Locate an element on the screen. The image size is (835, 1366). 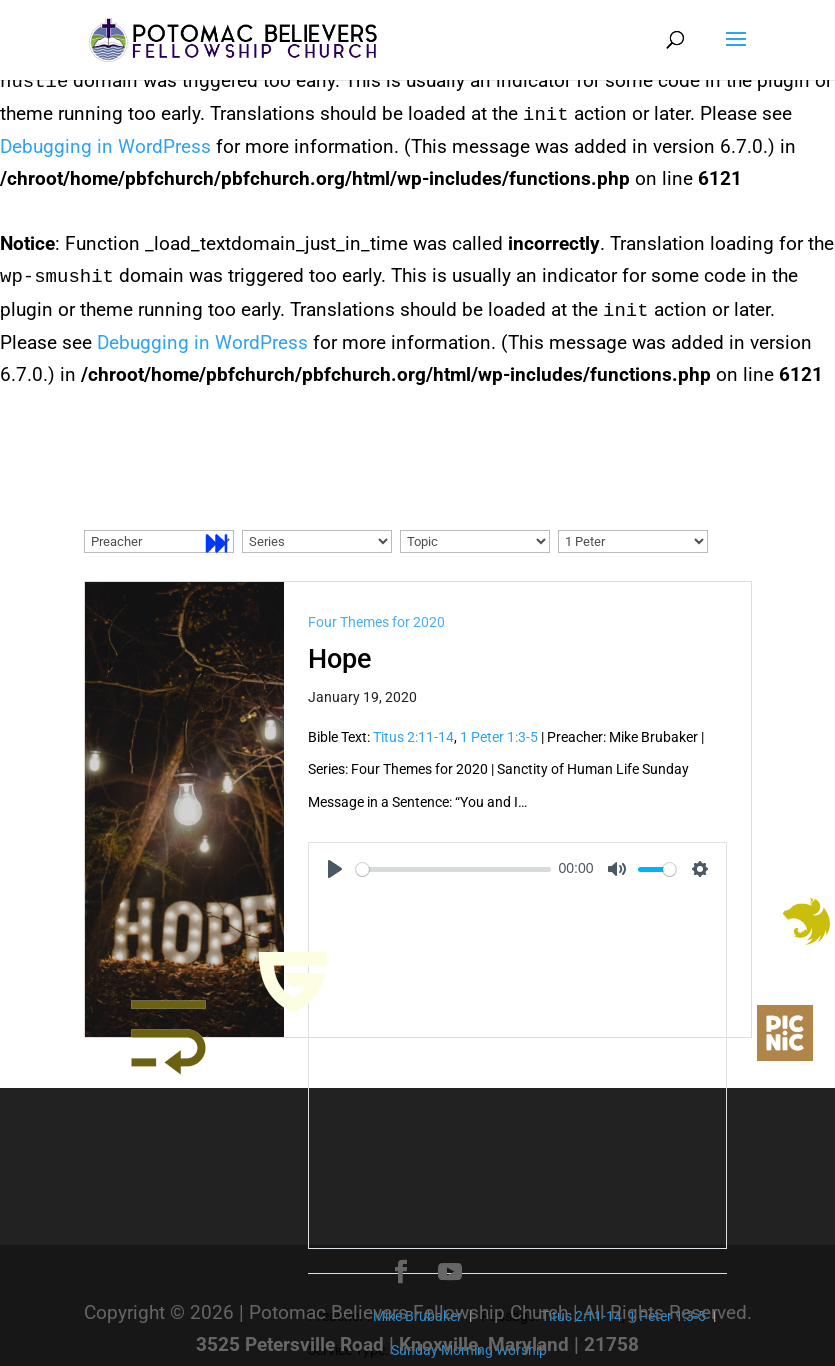
toggle text wrapping in editor is located at coordinates (168, 1033).